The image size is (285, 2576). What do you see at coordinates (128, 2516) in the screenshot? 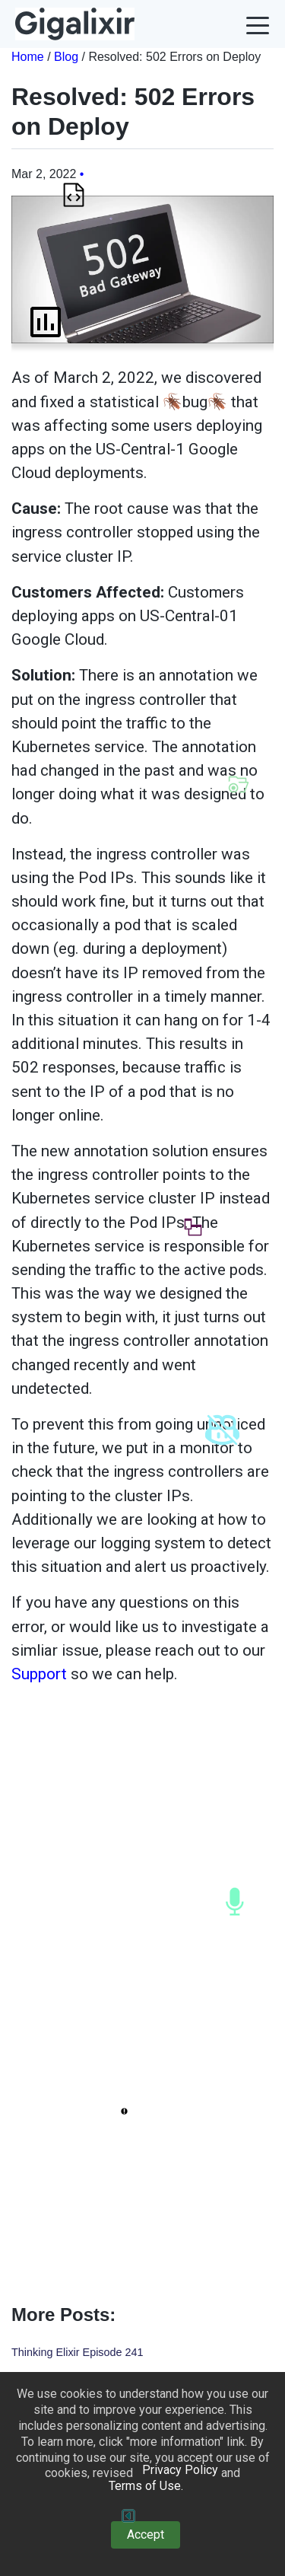
I see `navigate to the previous item or screen` at bounding box center [128, 2516].